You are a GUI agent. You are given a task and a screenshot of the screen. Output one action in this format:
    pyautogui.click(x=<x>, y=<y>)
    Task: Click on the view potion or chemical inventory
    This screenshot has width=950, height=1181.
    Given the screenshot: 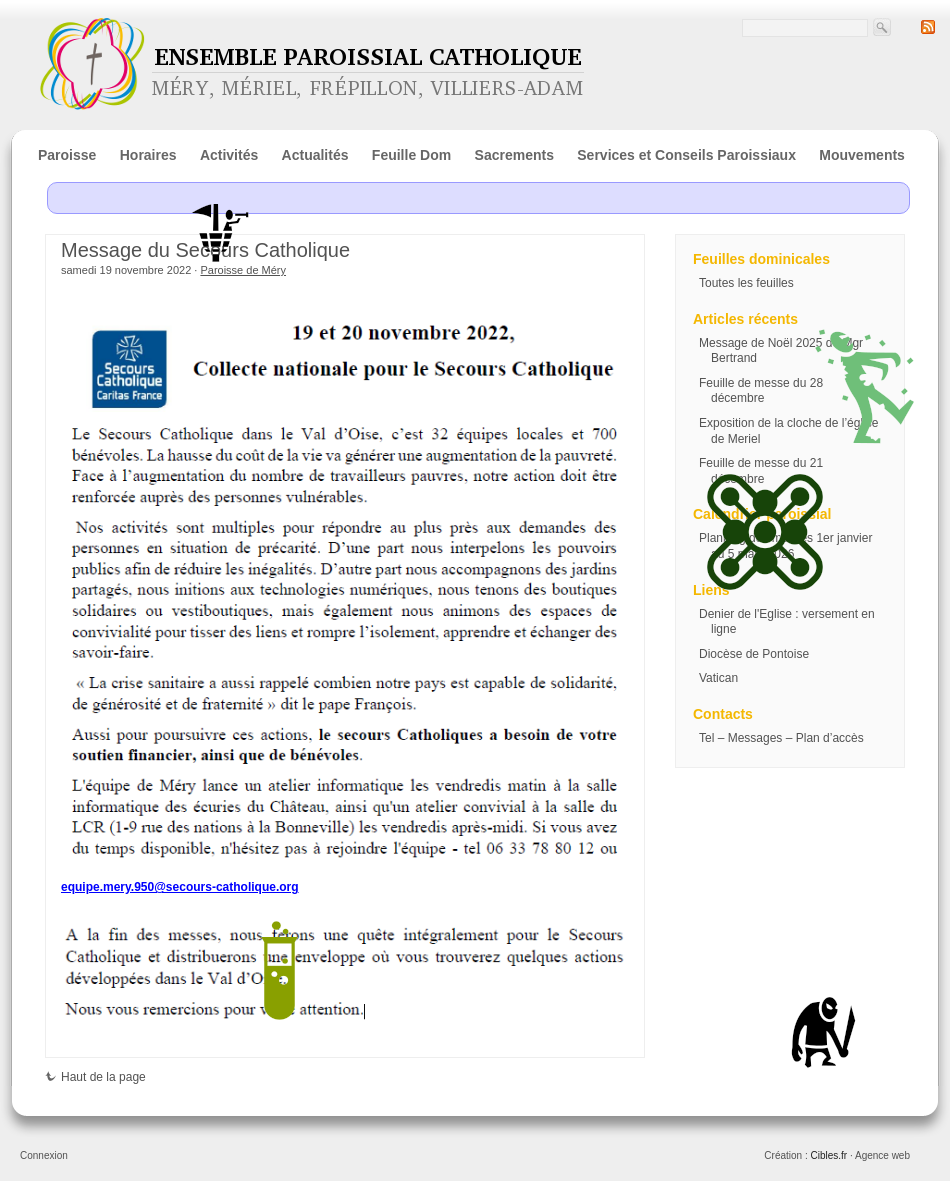 What is the action you would take?
    pyautogui.click(x=279, y=970)
    